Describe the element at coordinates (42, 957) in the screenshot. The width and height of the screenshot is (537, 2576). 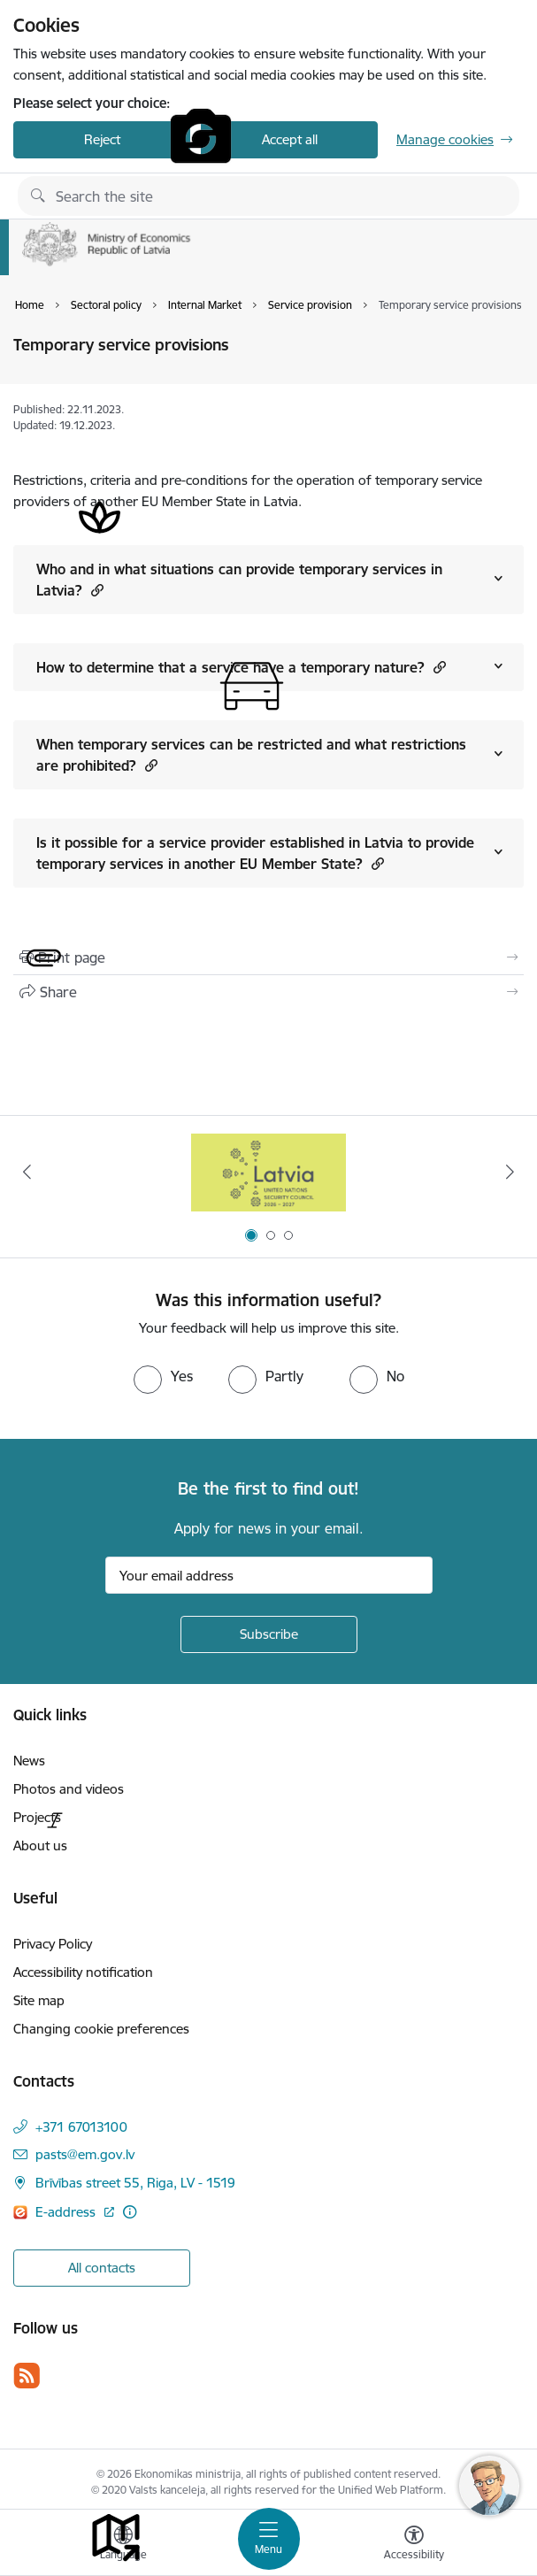
I see `attach a file to your message` at that location.